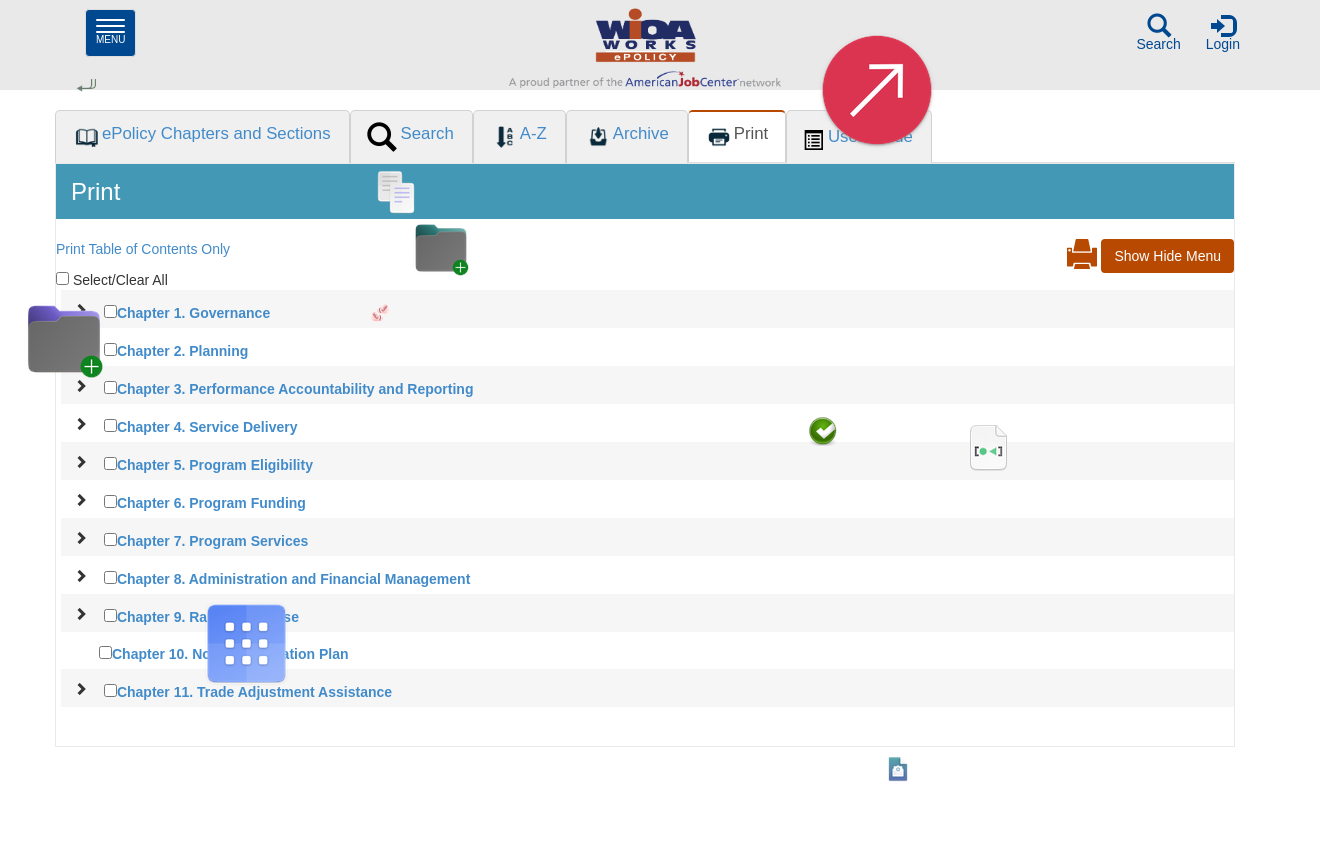 Image resolution: width=1320 pixels, height=867 pixels. I want to click on copy selected content to clipboard, so click(396, 192).